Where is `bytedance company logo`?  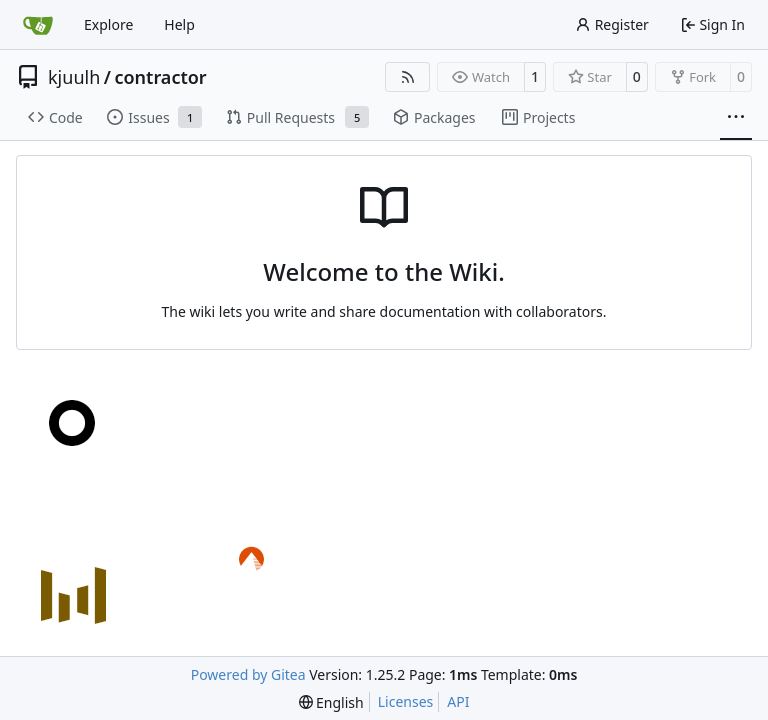 bytedance company logo is located at coordinates (73, 595).